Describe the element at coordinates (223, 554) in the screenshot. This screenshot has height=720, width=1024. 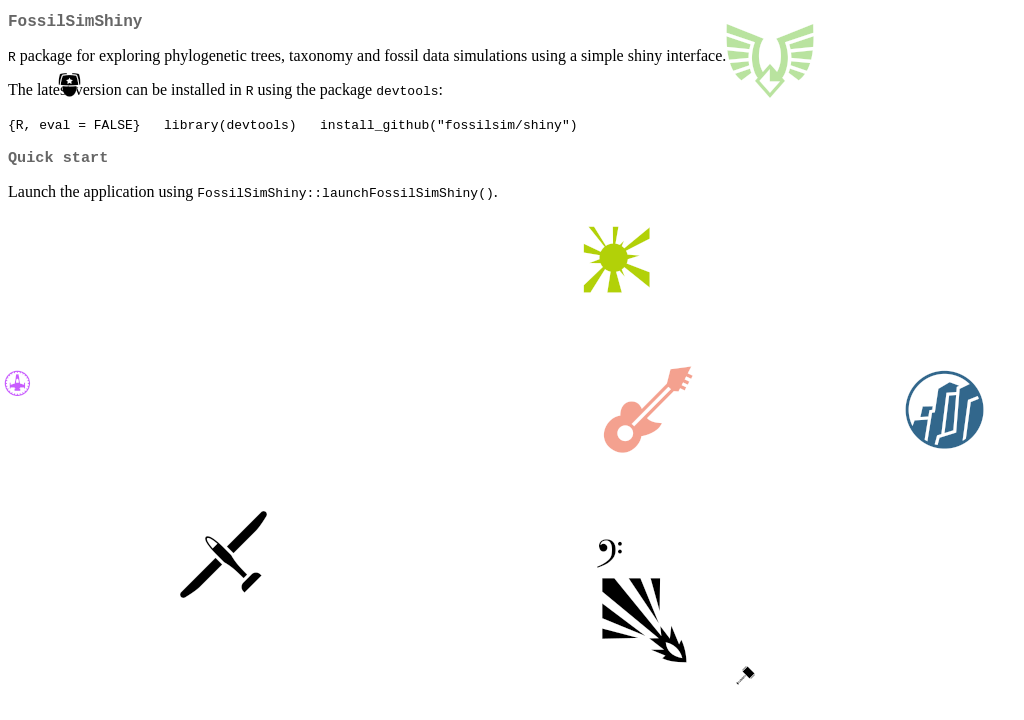
I see `access glider or sailplane activities` at that location.